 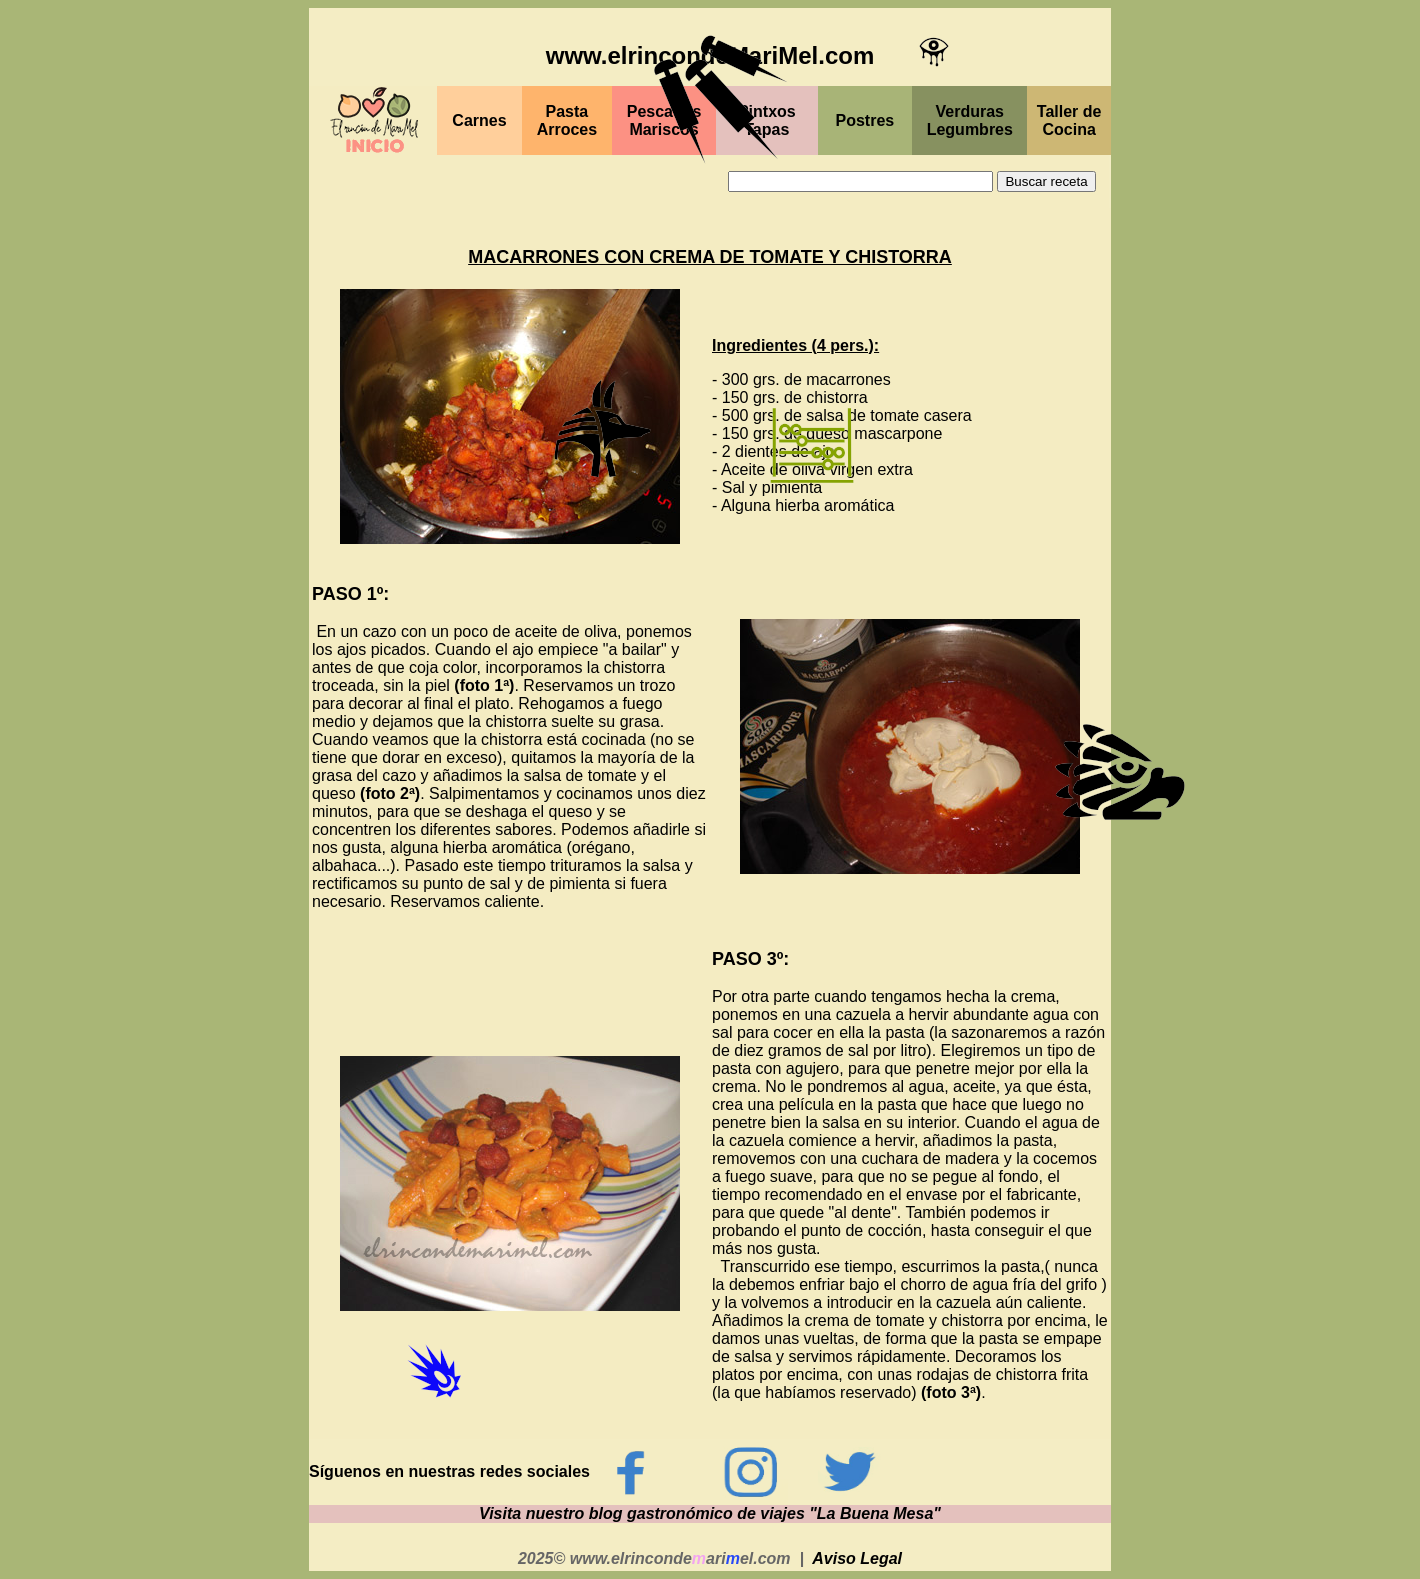 I want to click on indicates a falling or dropping object in gameplay, so click(x=433, y=1370).